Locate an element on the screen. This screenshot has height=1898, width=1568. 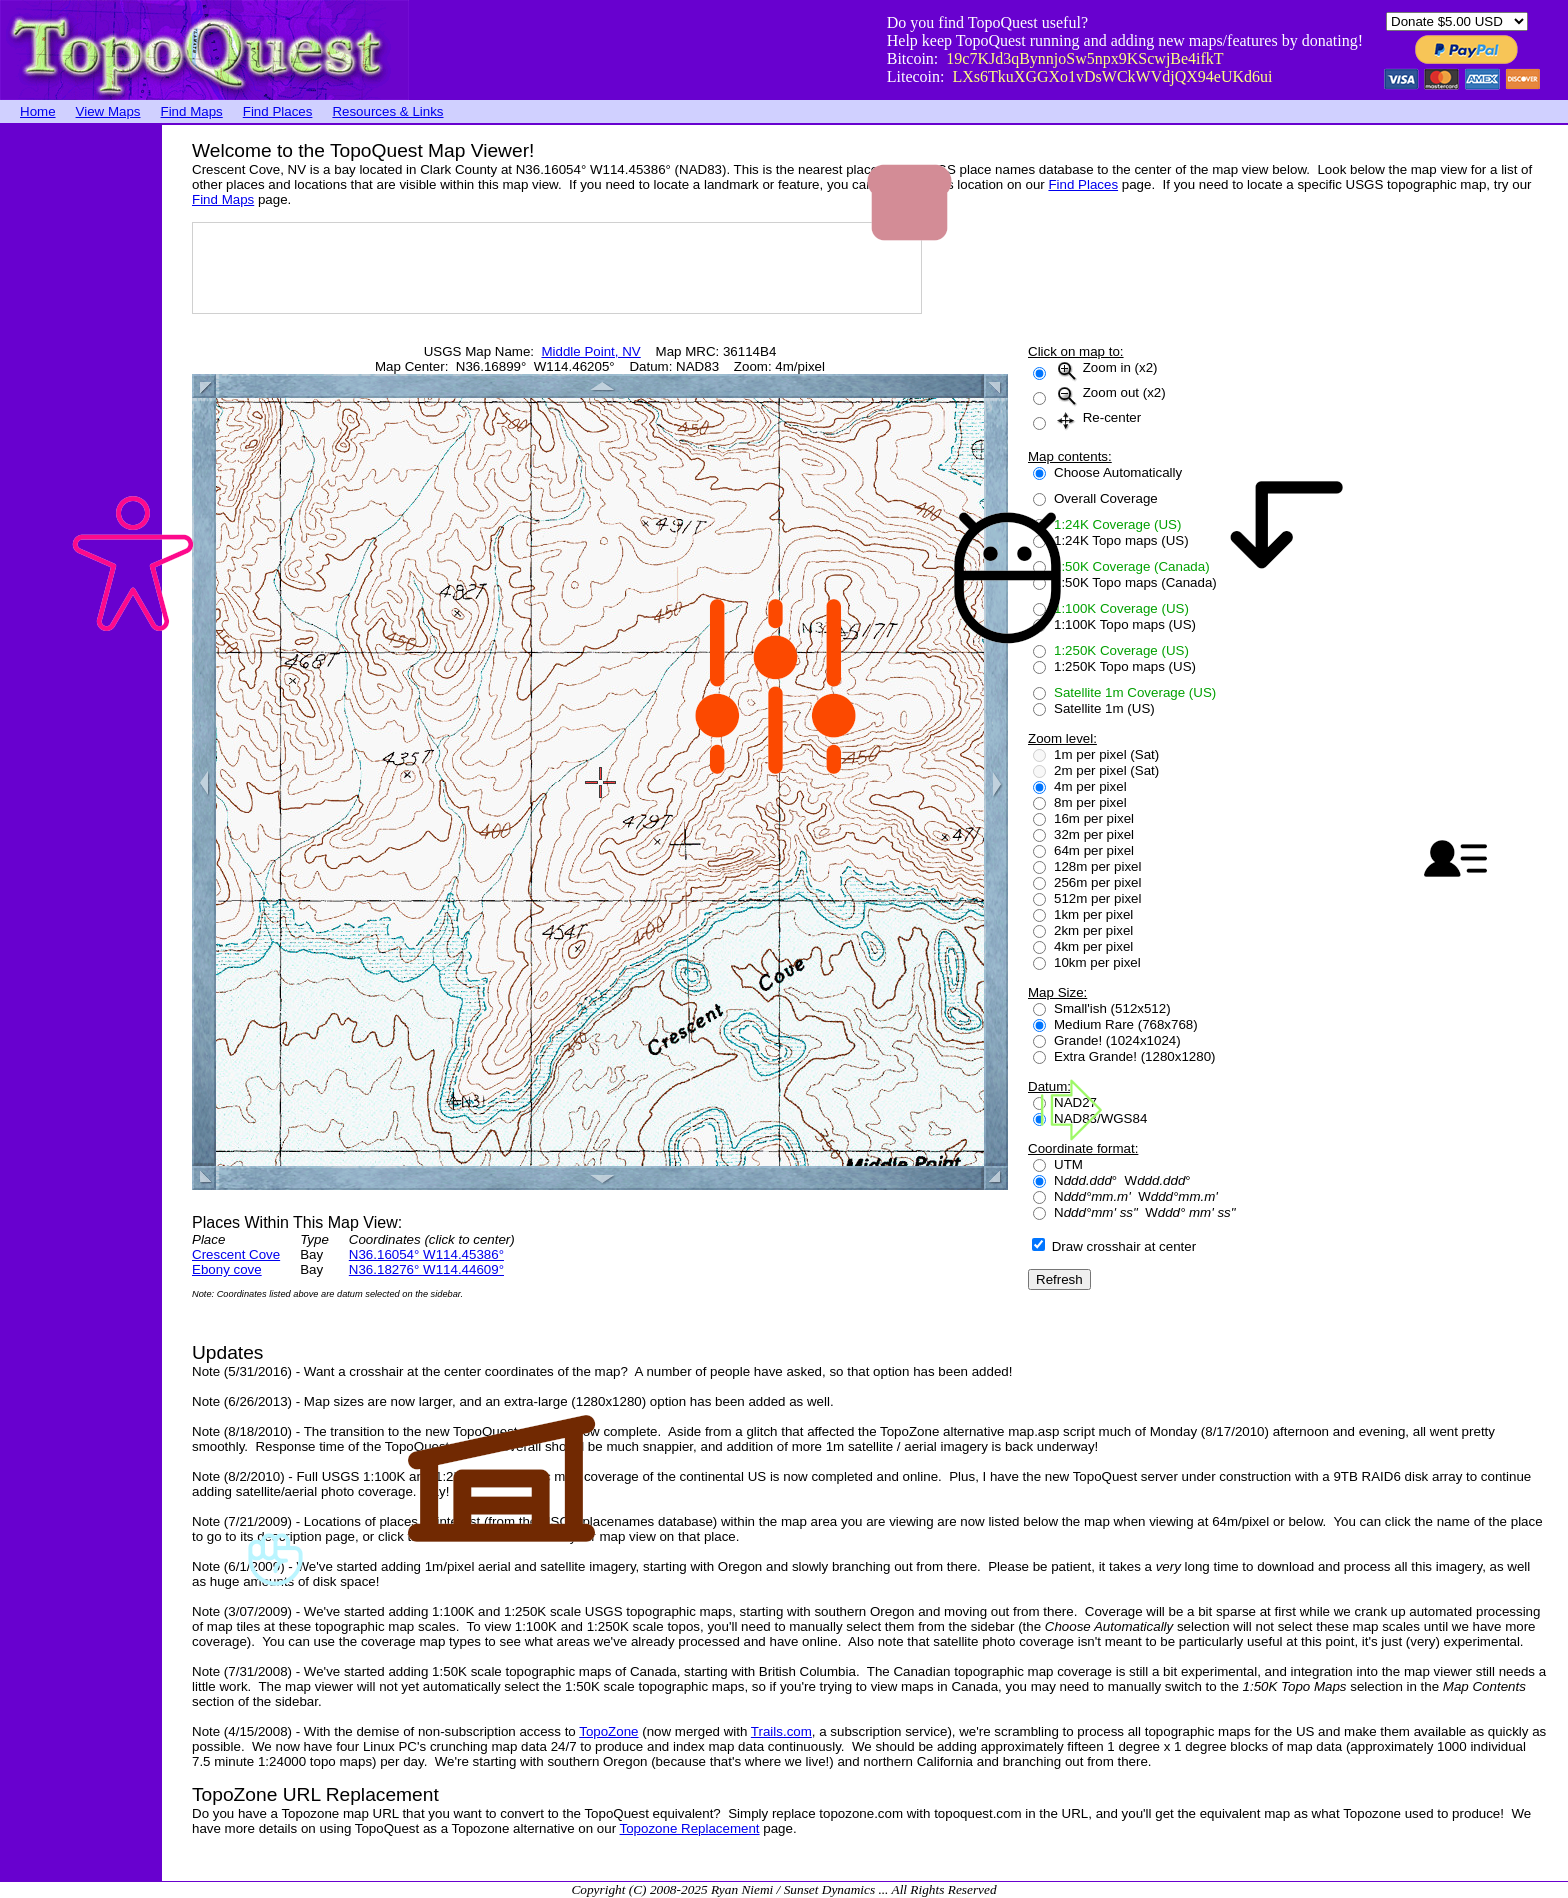
accessibility settings or features is located at coordinates (133, 566).